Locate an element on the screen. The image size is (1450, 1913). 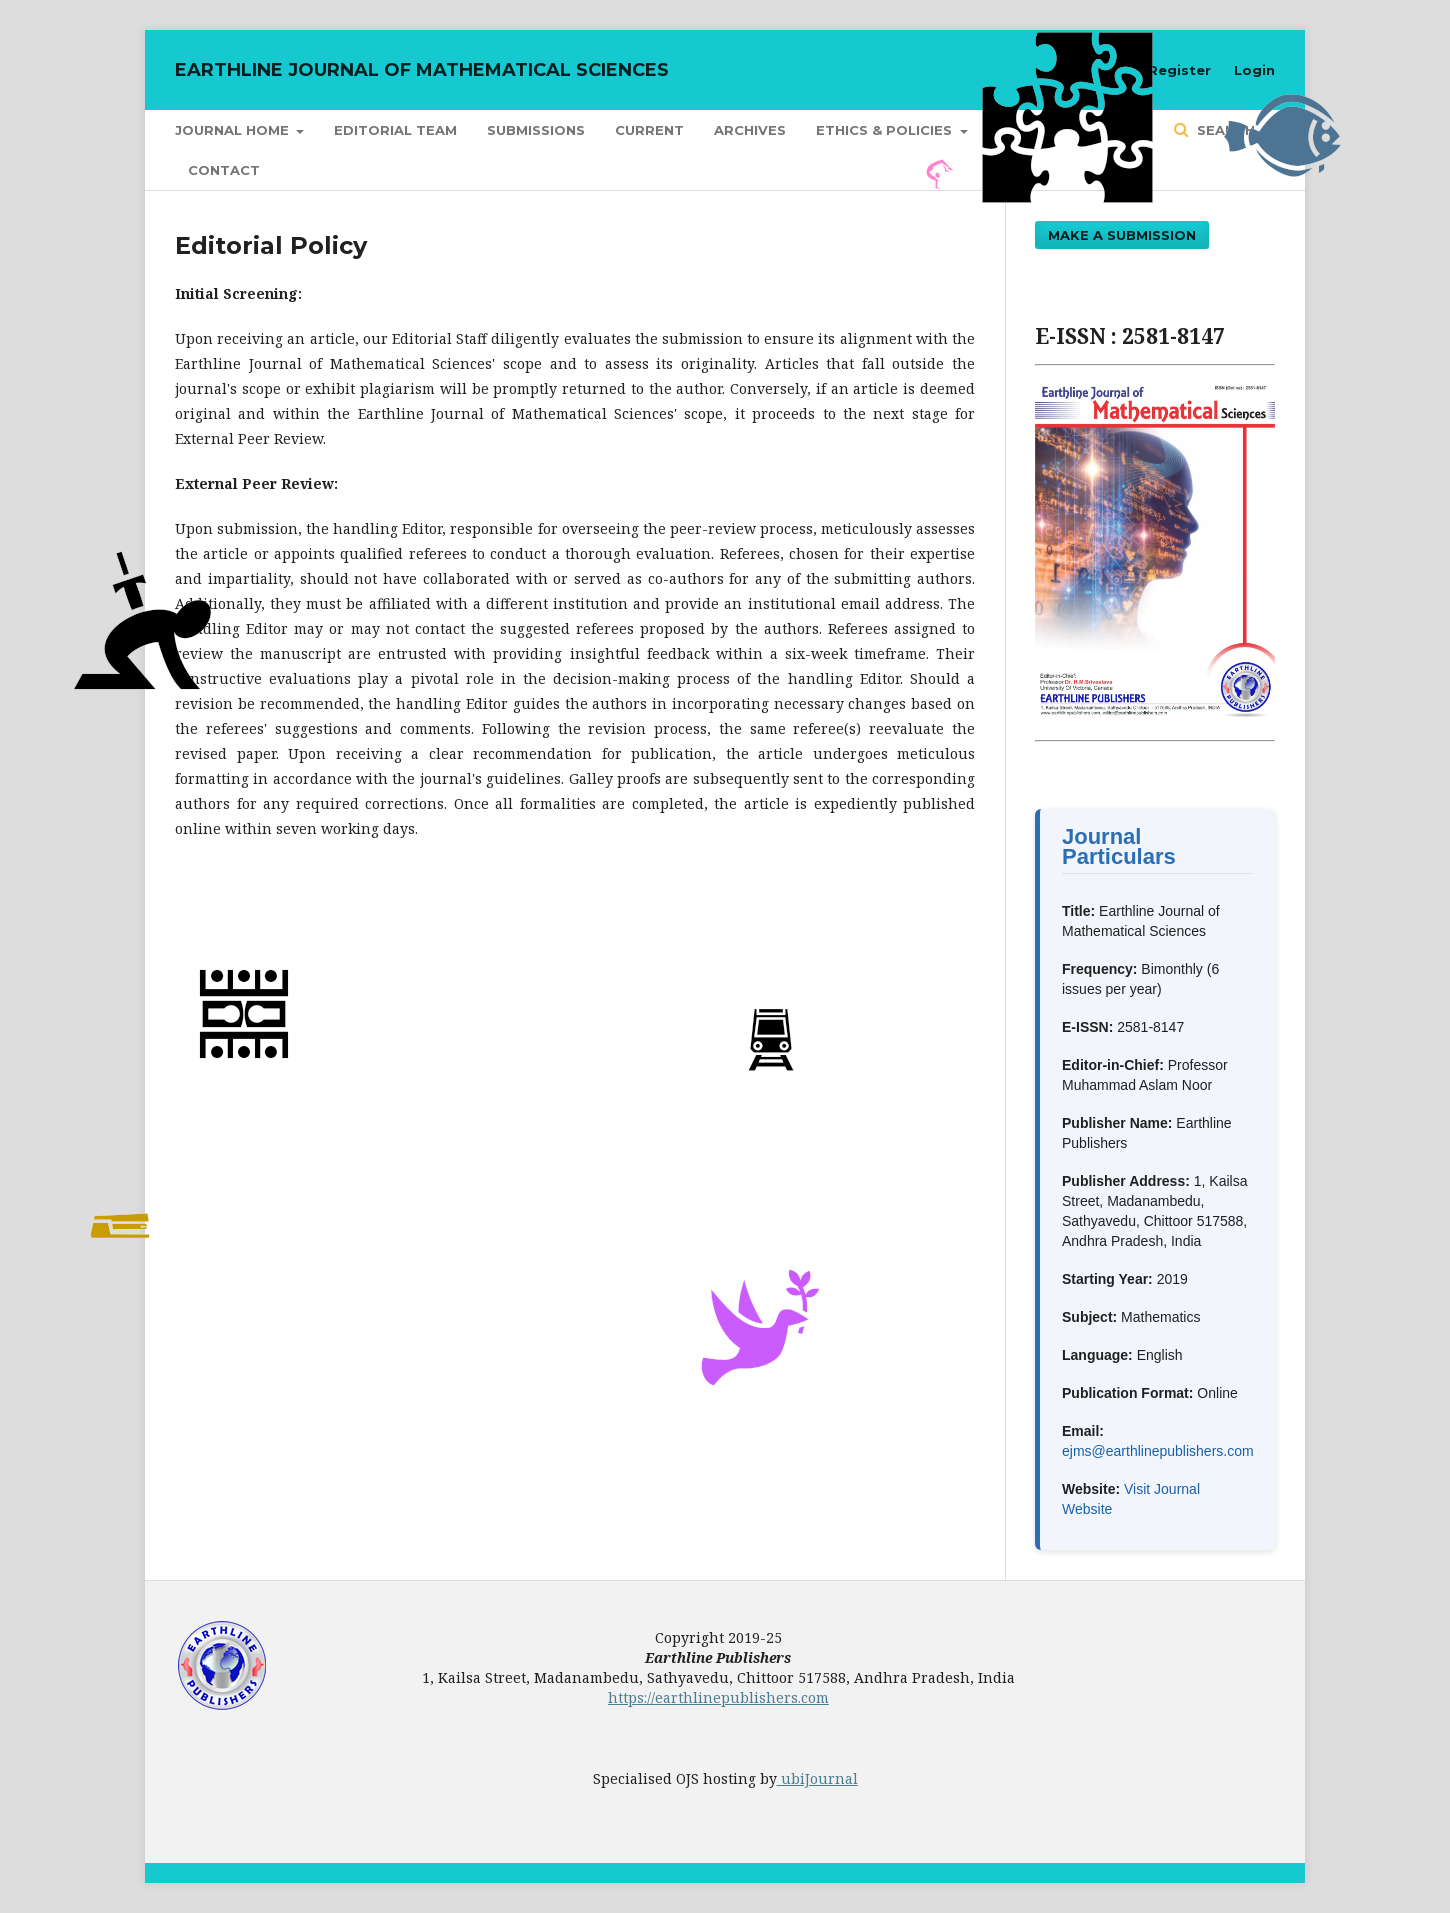
indicates a backstab or stealth attack ability is located at coordinates (143, 619).